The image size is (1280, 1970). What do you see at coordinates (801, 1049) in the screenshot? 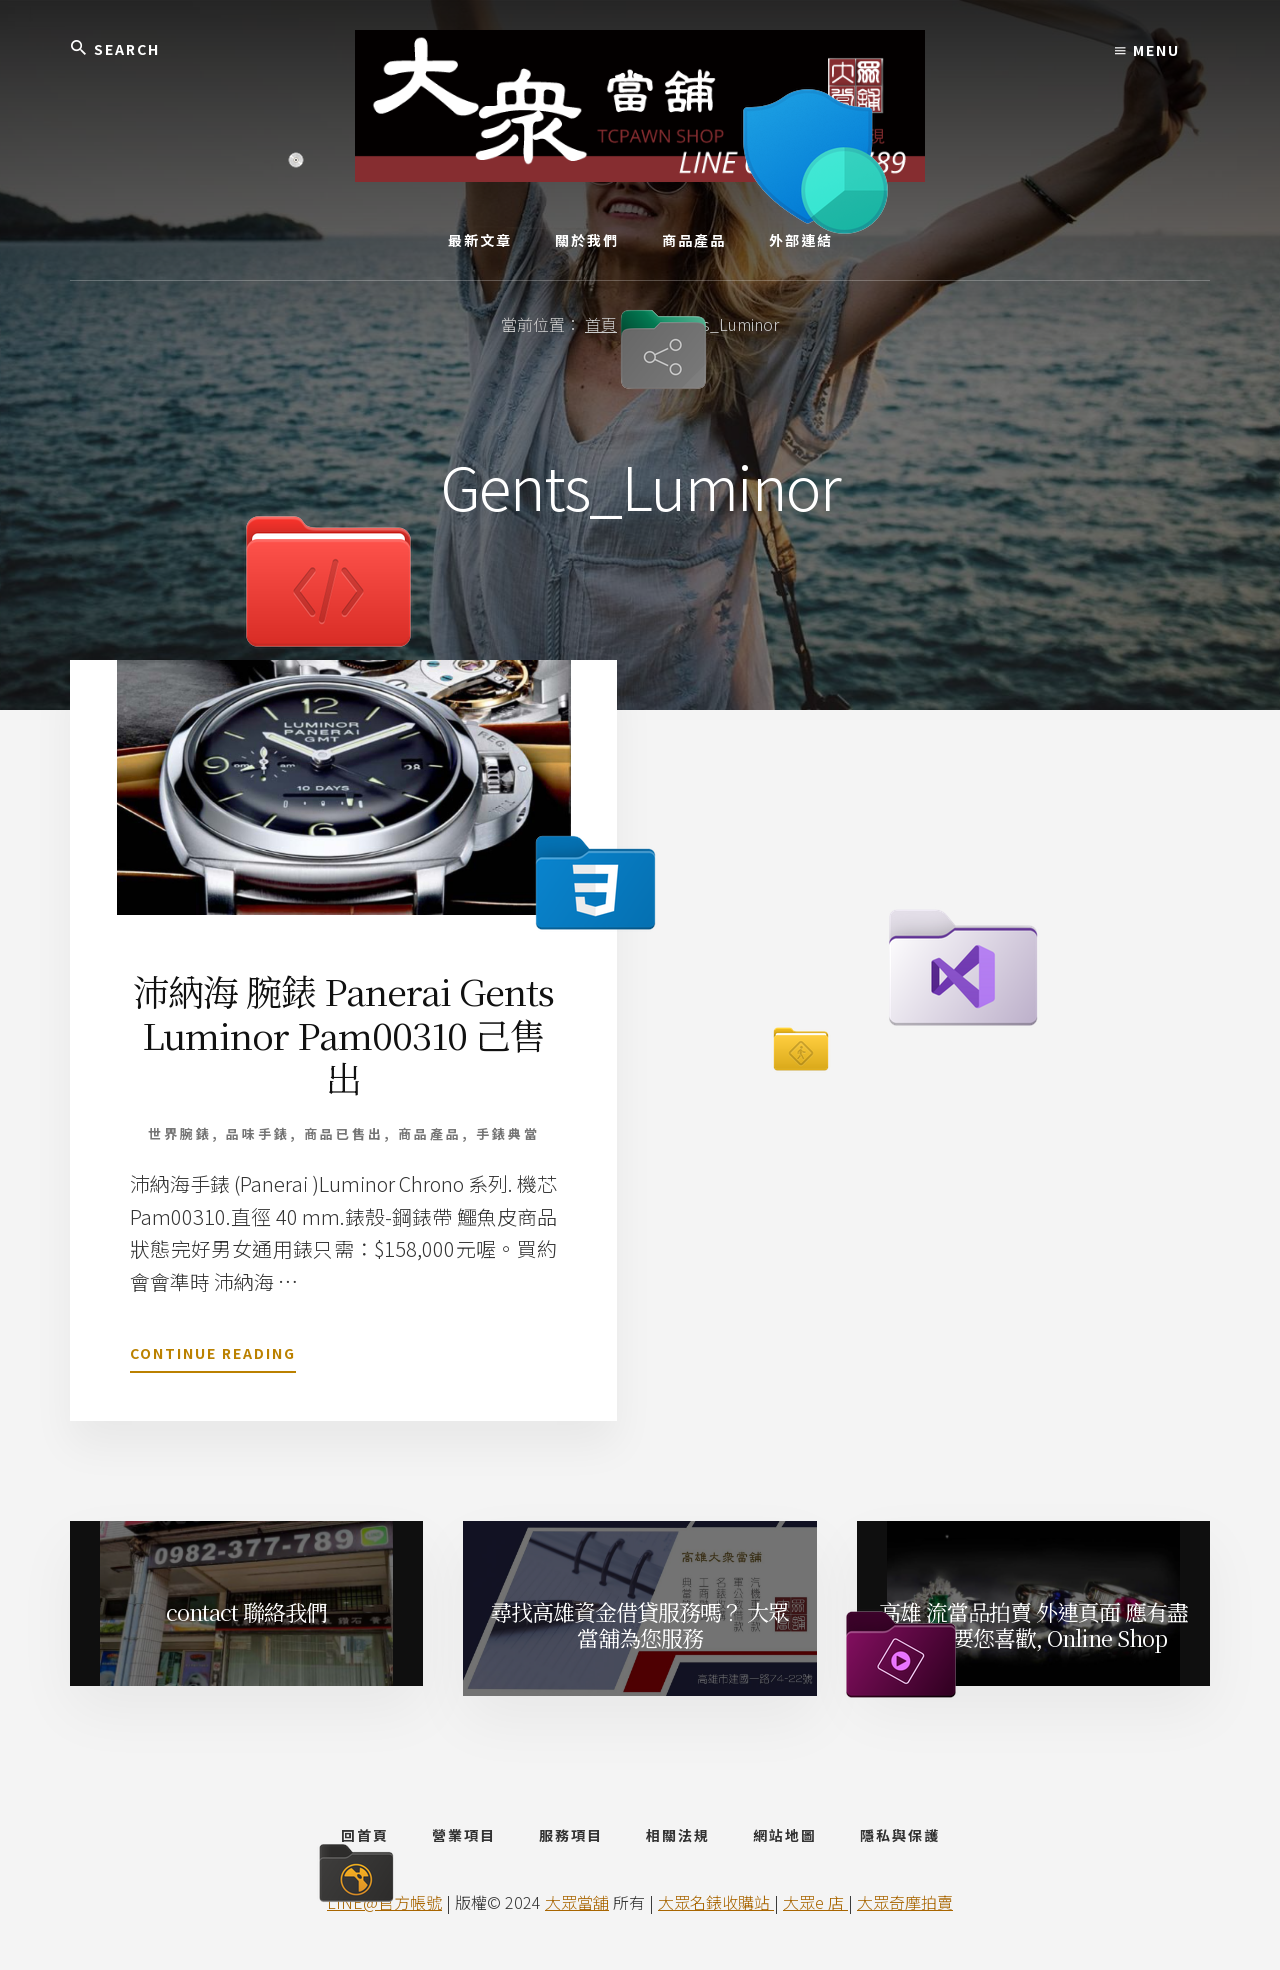
I see `access the public folder for shared files` at bounding box center [801, 1049].